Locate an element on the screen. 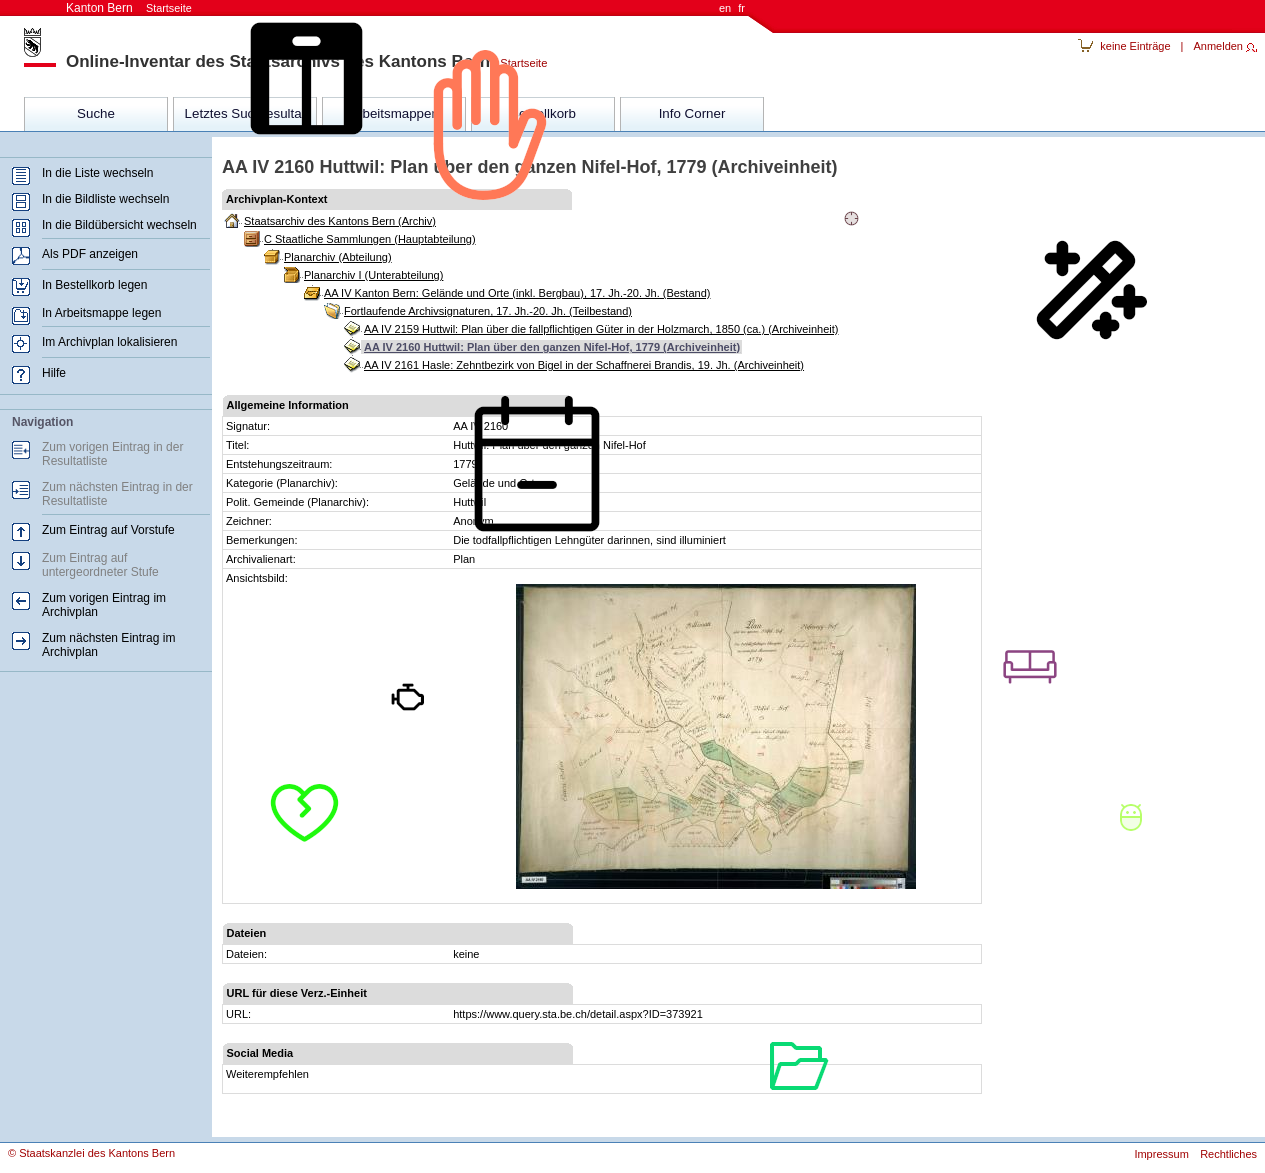  remove from favorites is located at coordinates (304, 810).